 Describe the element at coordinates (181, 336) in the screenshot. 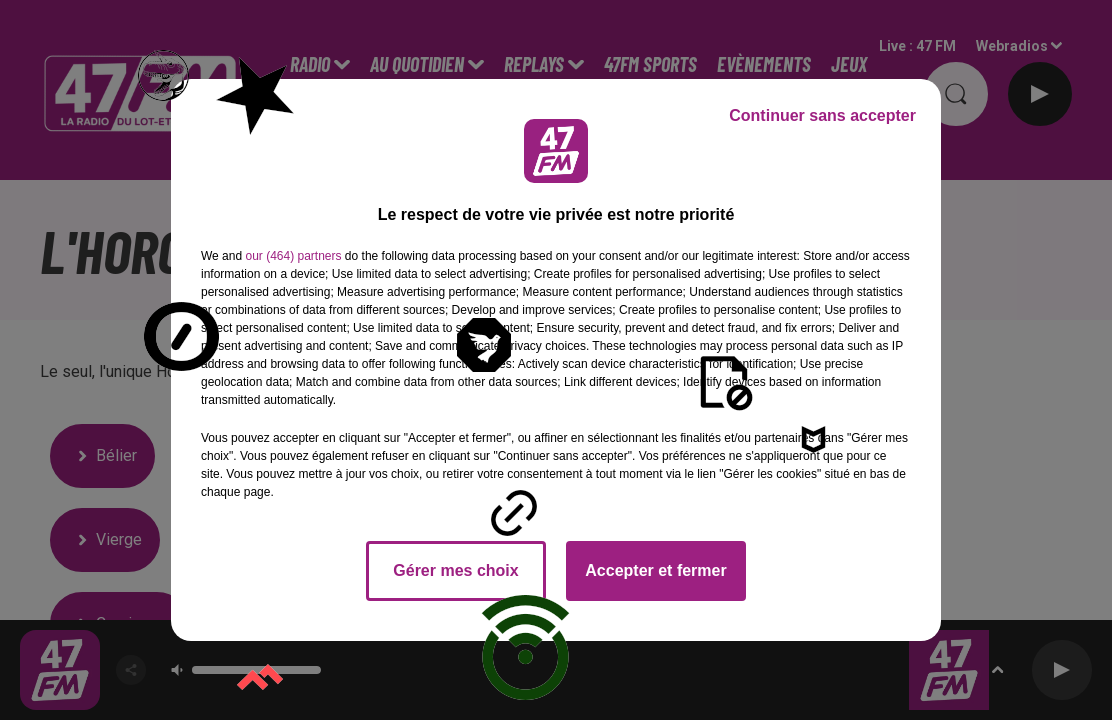

I see `automattic company logo` at that location.